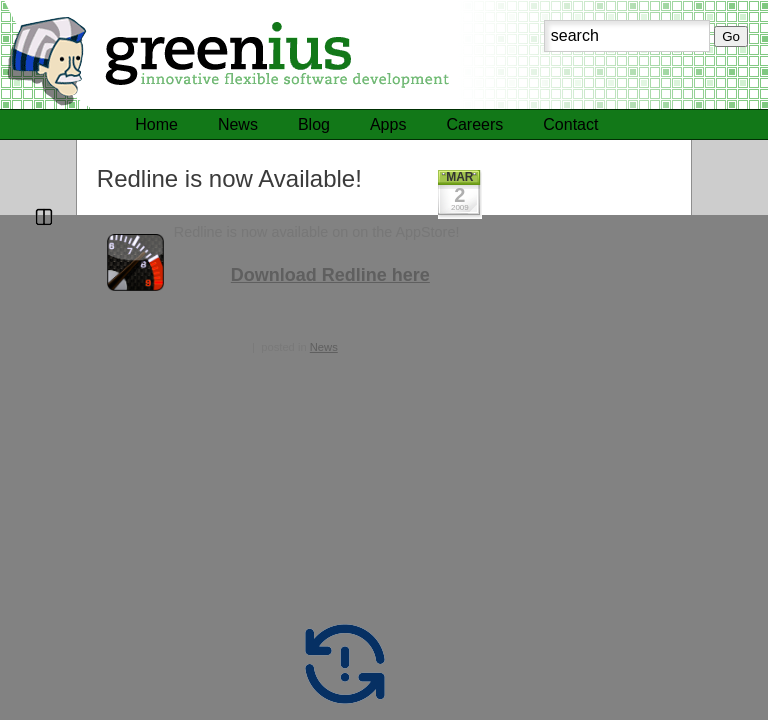 This screenshot has width=768, height=720. Describe the element at coordinates (44, 217) in the screenshot. I see `switch to column view layout` at that location.